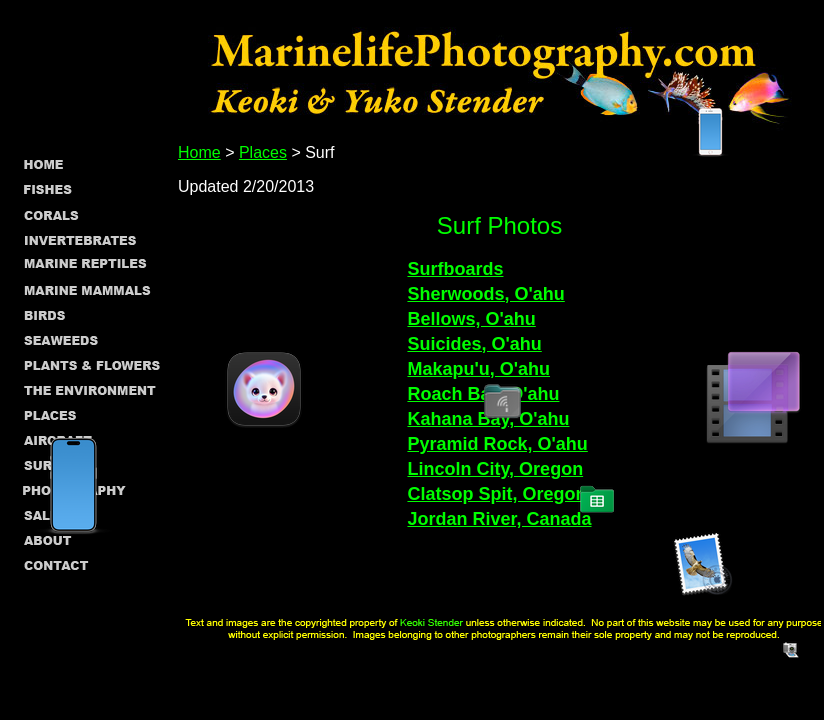 The height and width of the screenshot is (720, 824). Describe the element at coordinates (597, 500) in the screenshot. I see `open folder containing Google Sheets files` at that location.